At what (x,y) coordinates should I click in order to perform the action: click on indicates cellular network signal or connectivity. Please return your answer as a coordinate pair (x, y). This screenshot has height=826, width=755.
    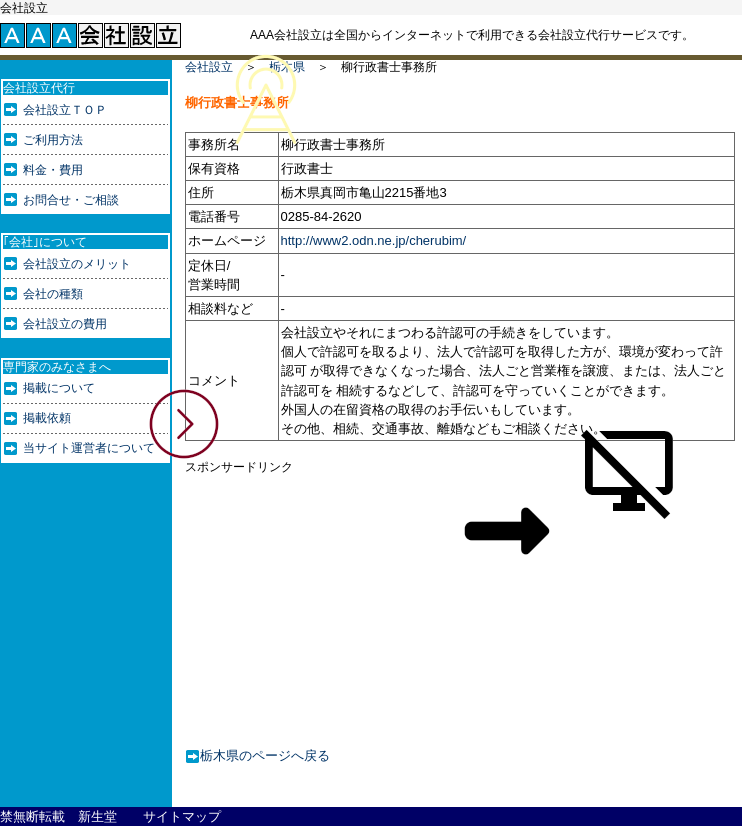
    Looking at the image, I should click on (266, 101).